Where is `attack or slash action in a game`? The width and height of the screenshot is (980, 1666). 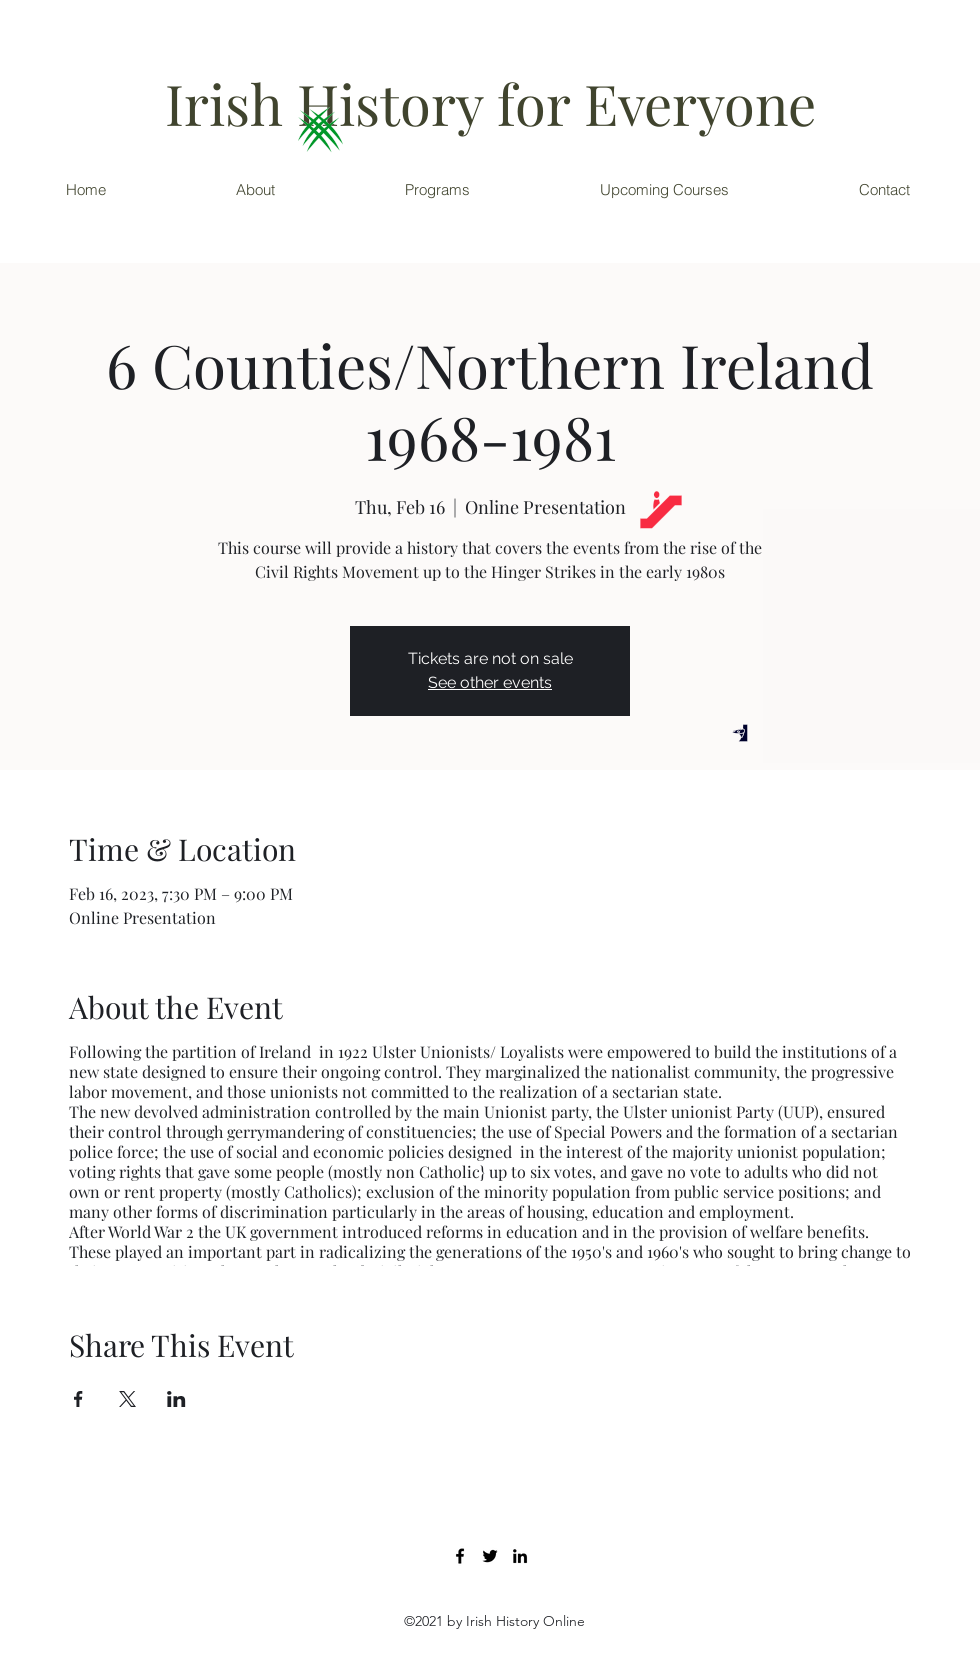
attack or slash action in a game is located at coordinates (320, 129).